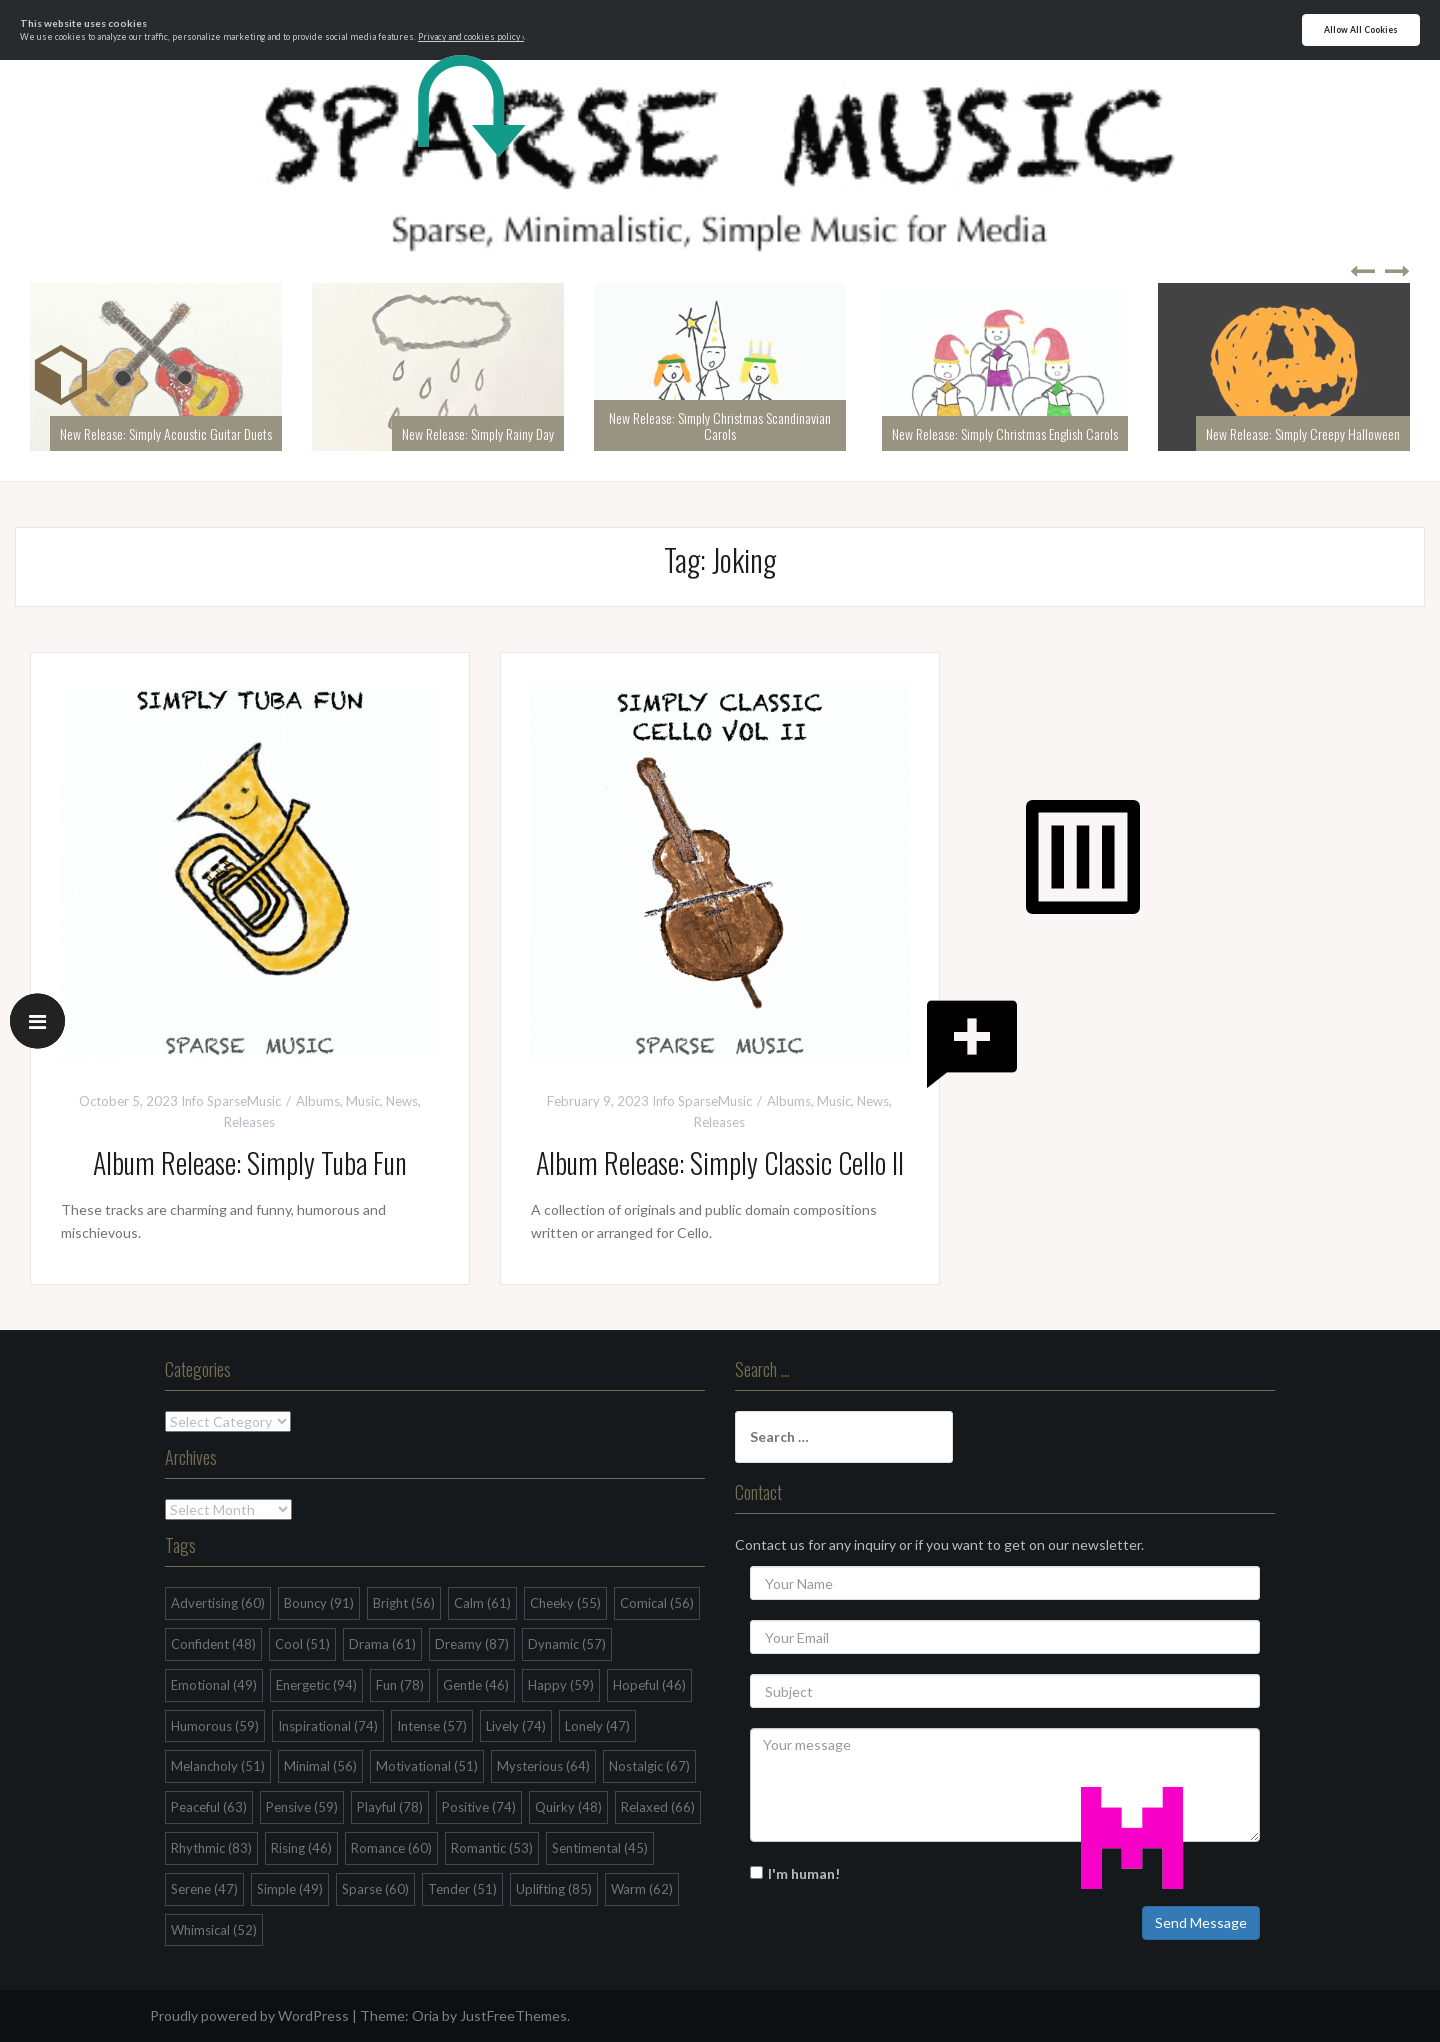 This screenshot has width=1440, height=2042. Describe the element at coordinates (972, 1041) in the screenshot. I see `start a new chat conversation` at that location.